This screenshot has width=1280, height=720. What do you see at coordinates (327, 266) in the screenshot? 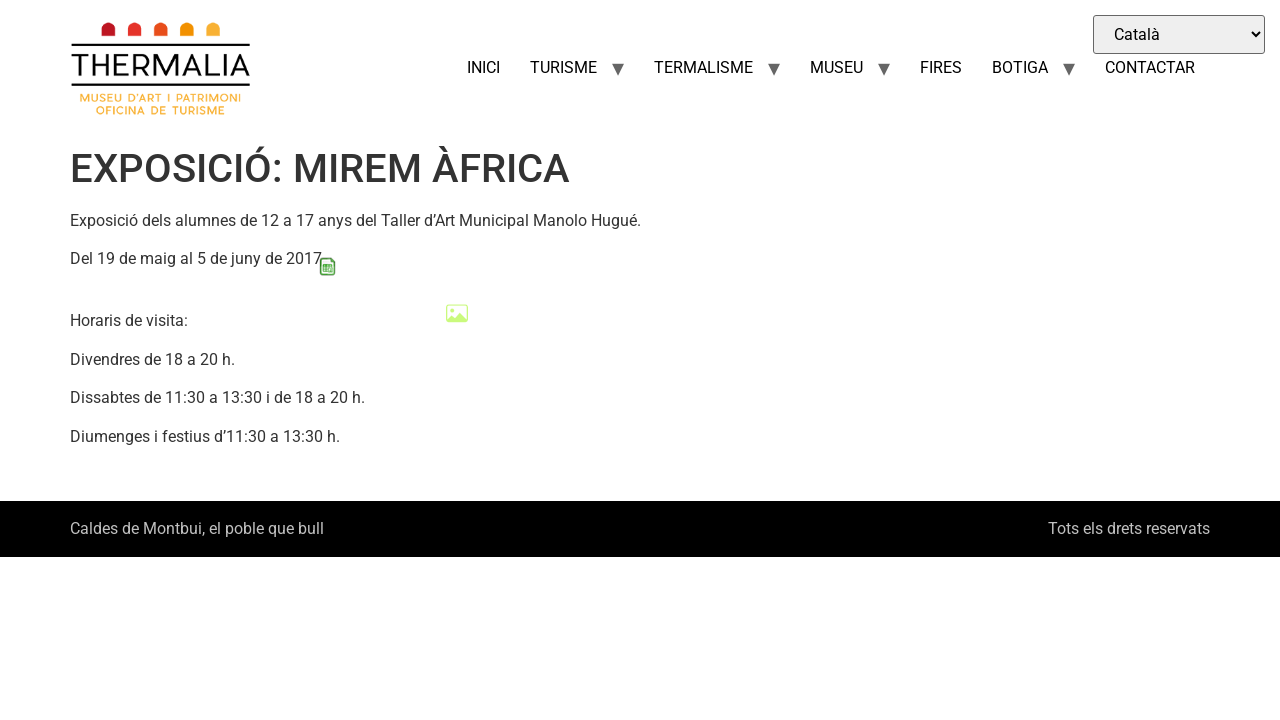
I see `open a spreadsheet template file` at bounding box center [327, 266].